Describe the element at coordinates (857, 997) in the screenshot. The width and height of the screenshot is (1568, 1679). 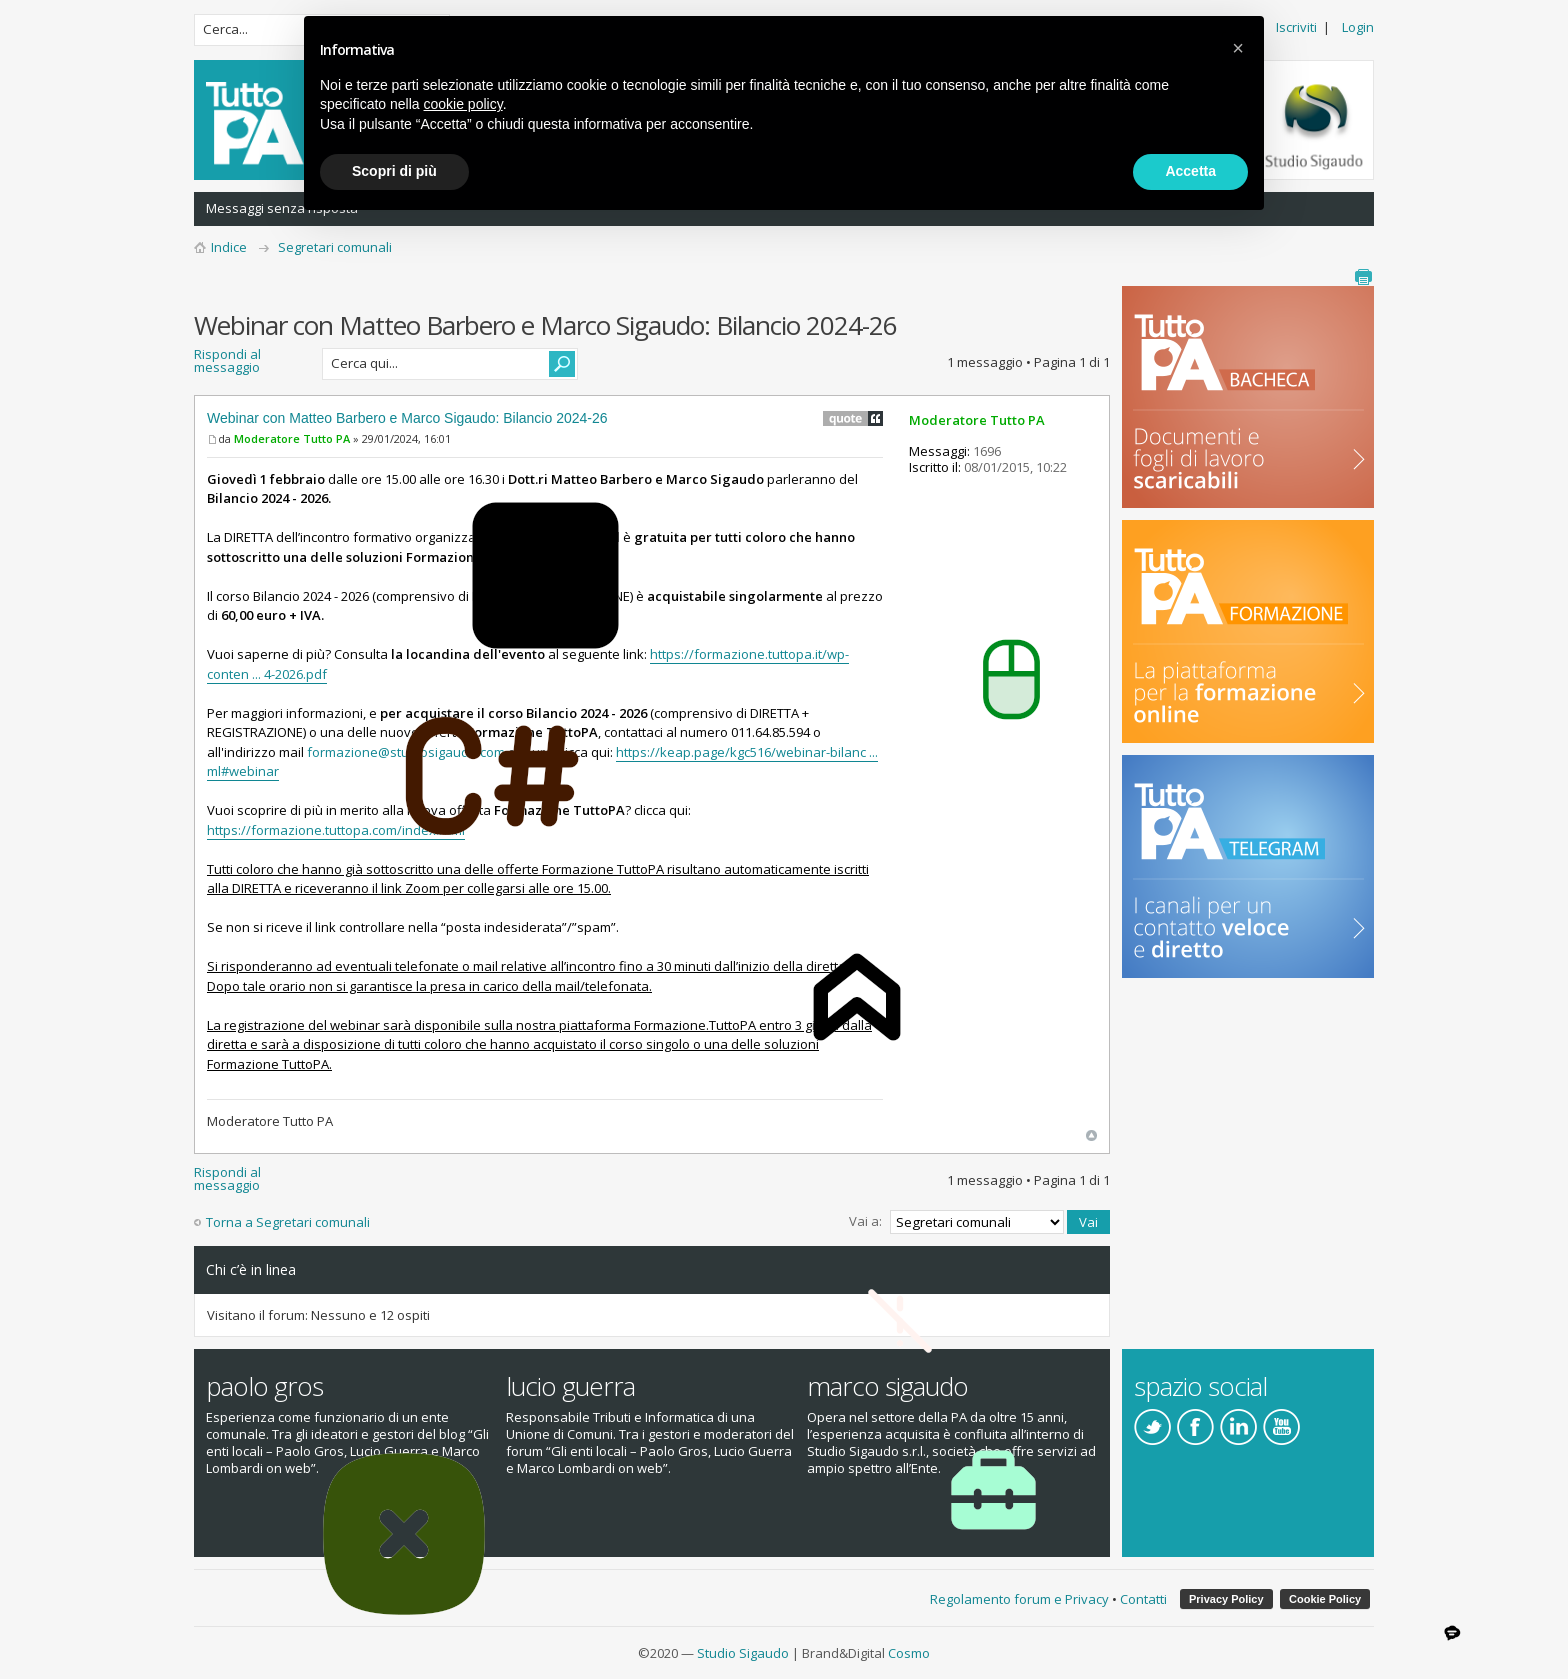
I see `move item up in a list` at that location.